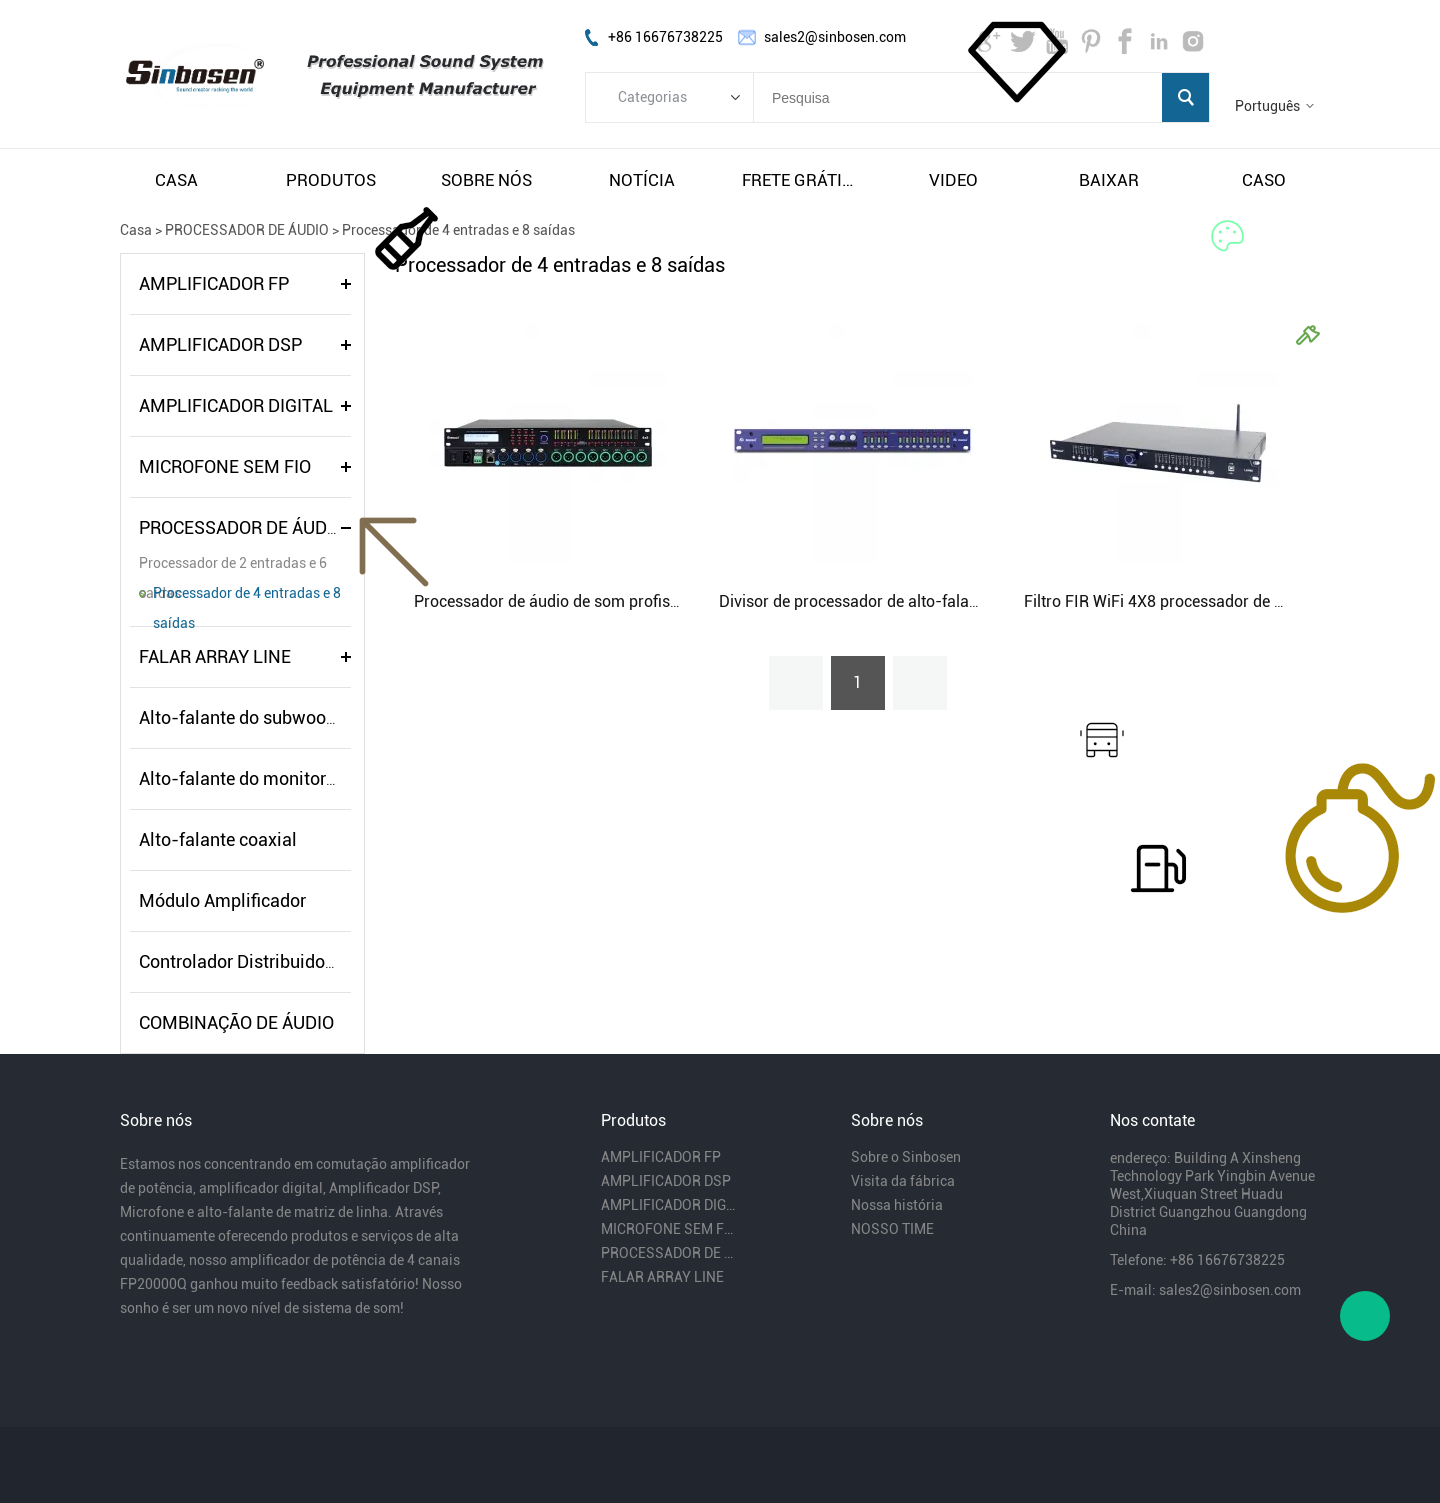  I want to click on indicates ruby programming language, so click(1017, 60).